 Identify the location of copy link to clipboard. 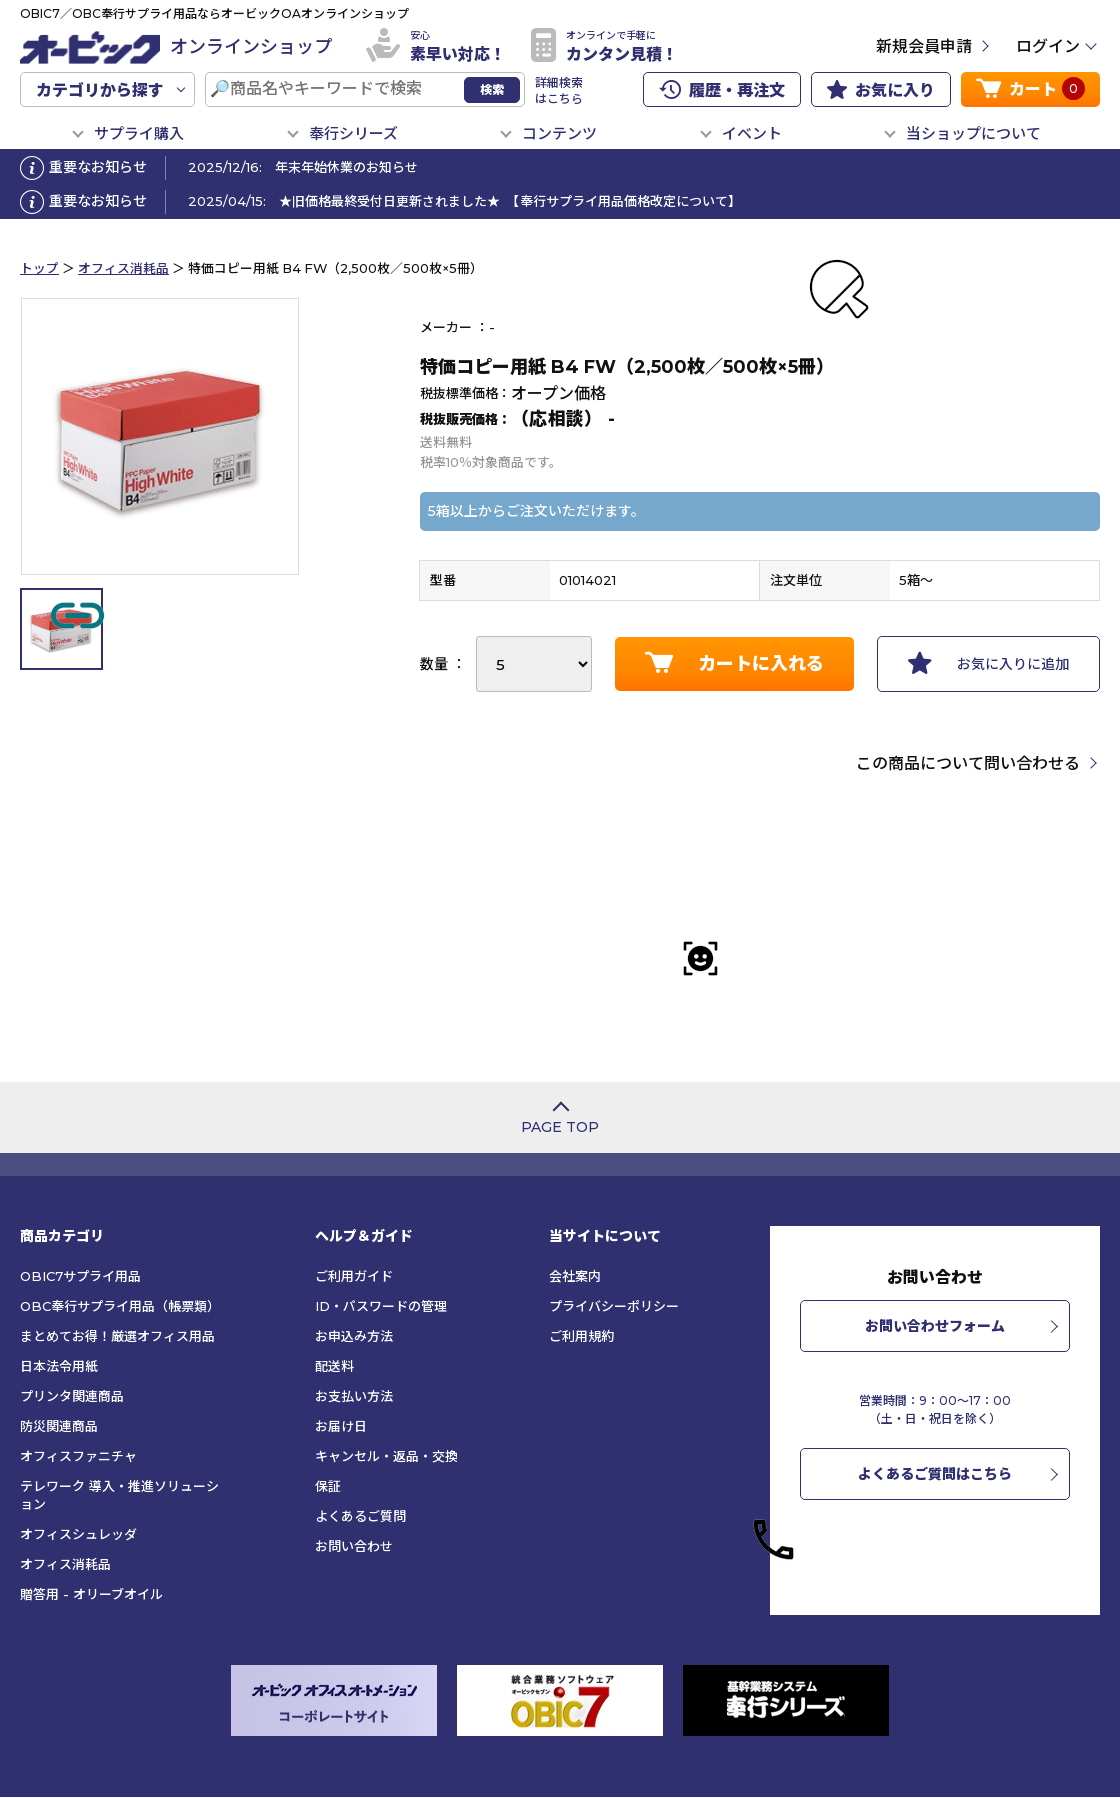
(77, 615).